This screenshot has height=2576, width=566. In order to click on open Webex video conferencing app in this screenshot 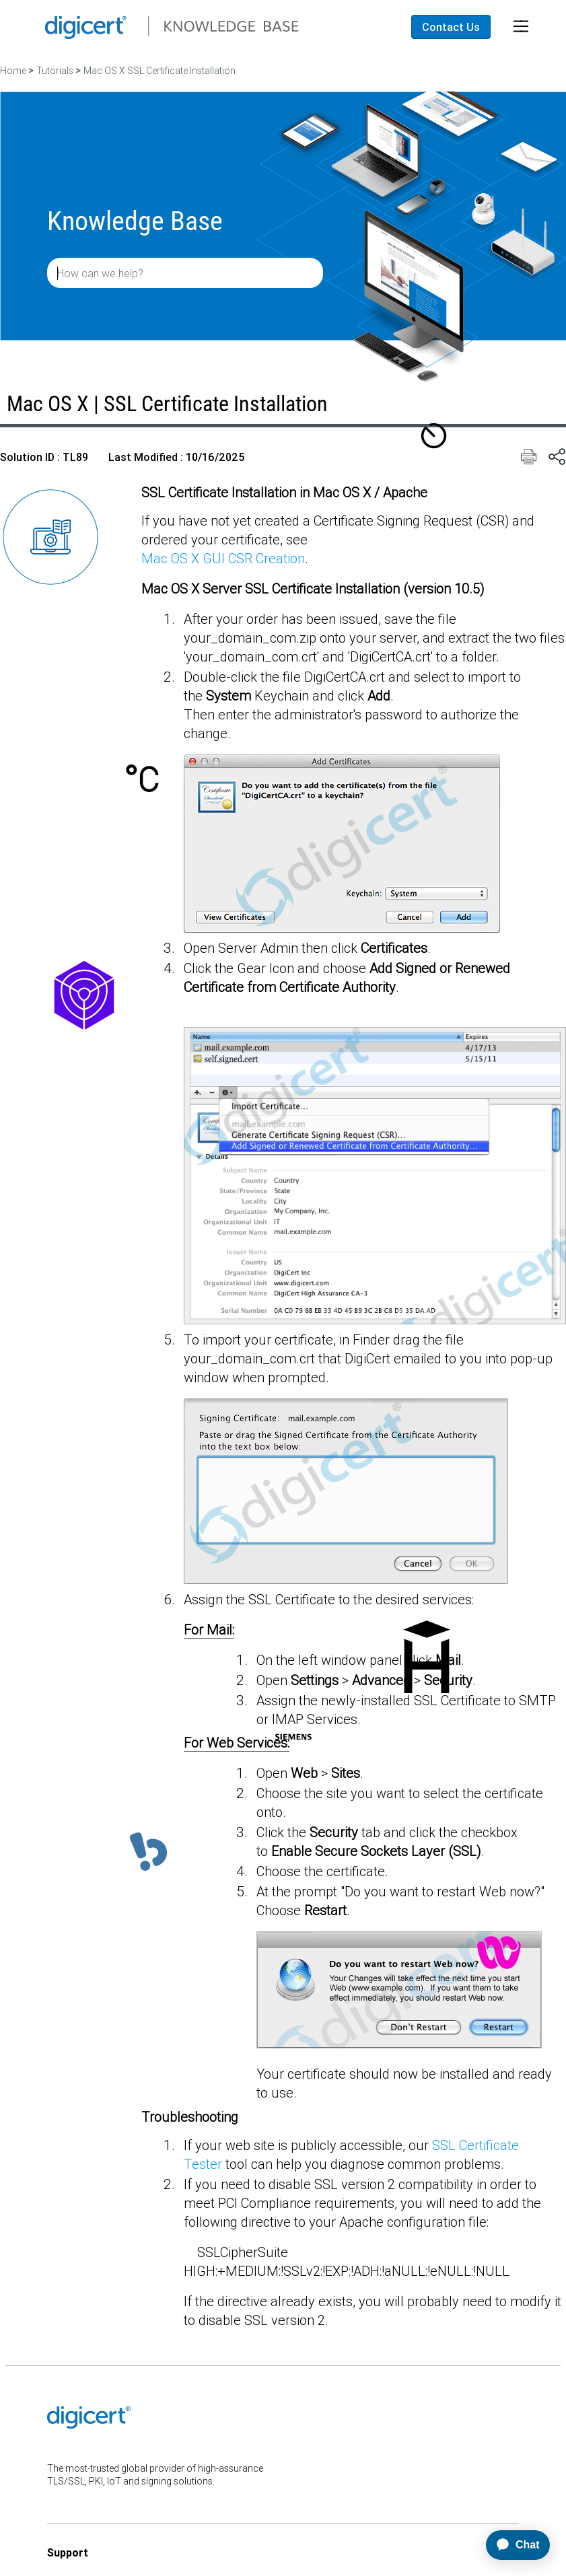, I will do `click(499, 1952)`.